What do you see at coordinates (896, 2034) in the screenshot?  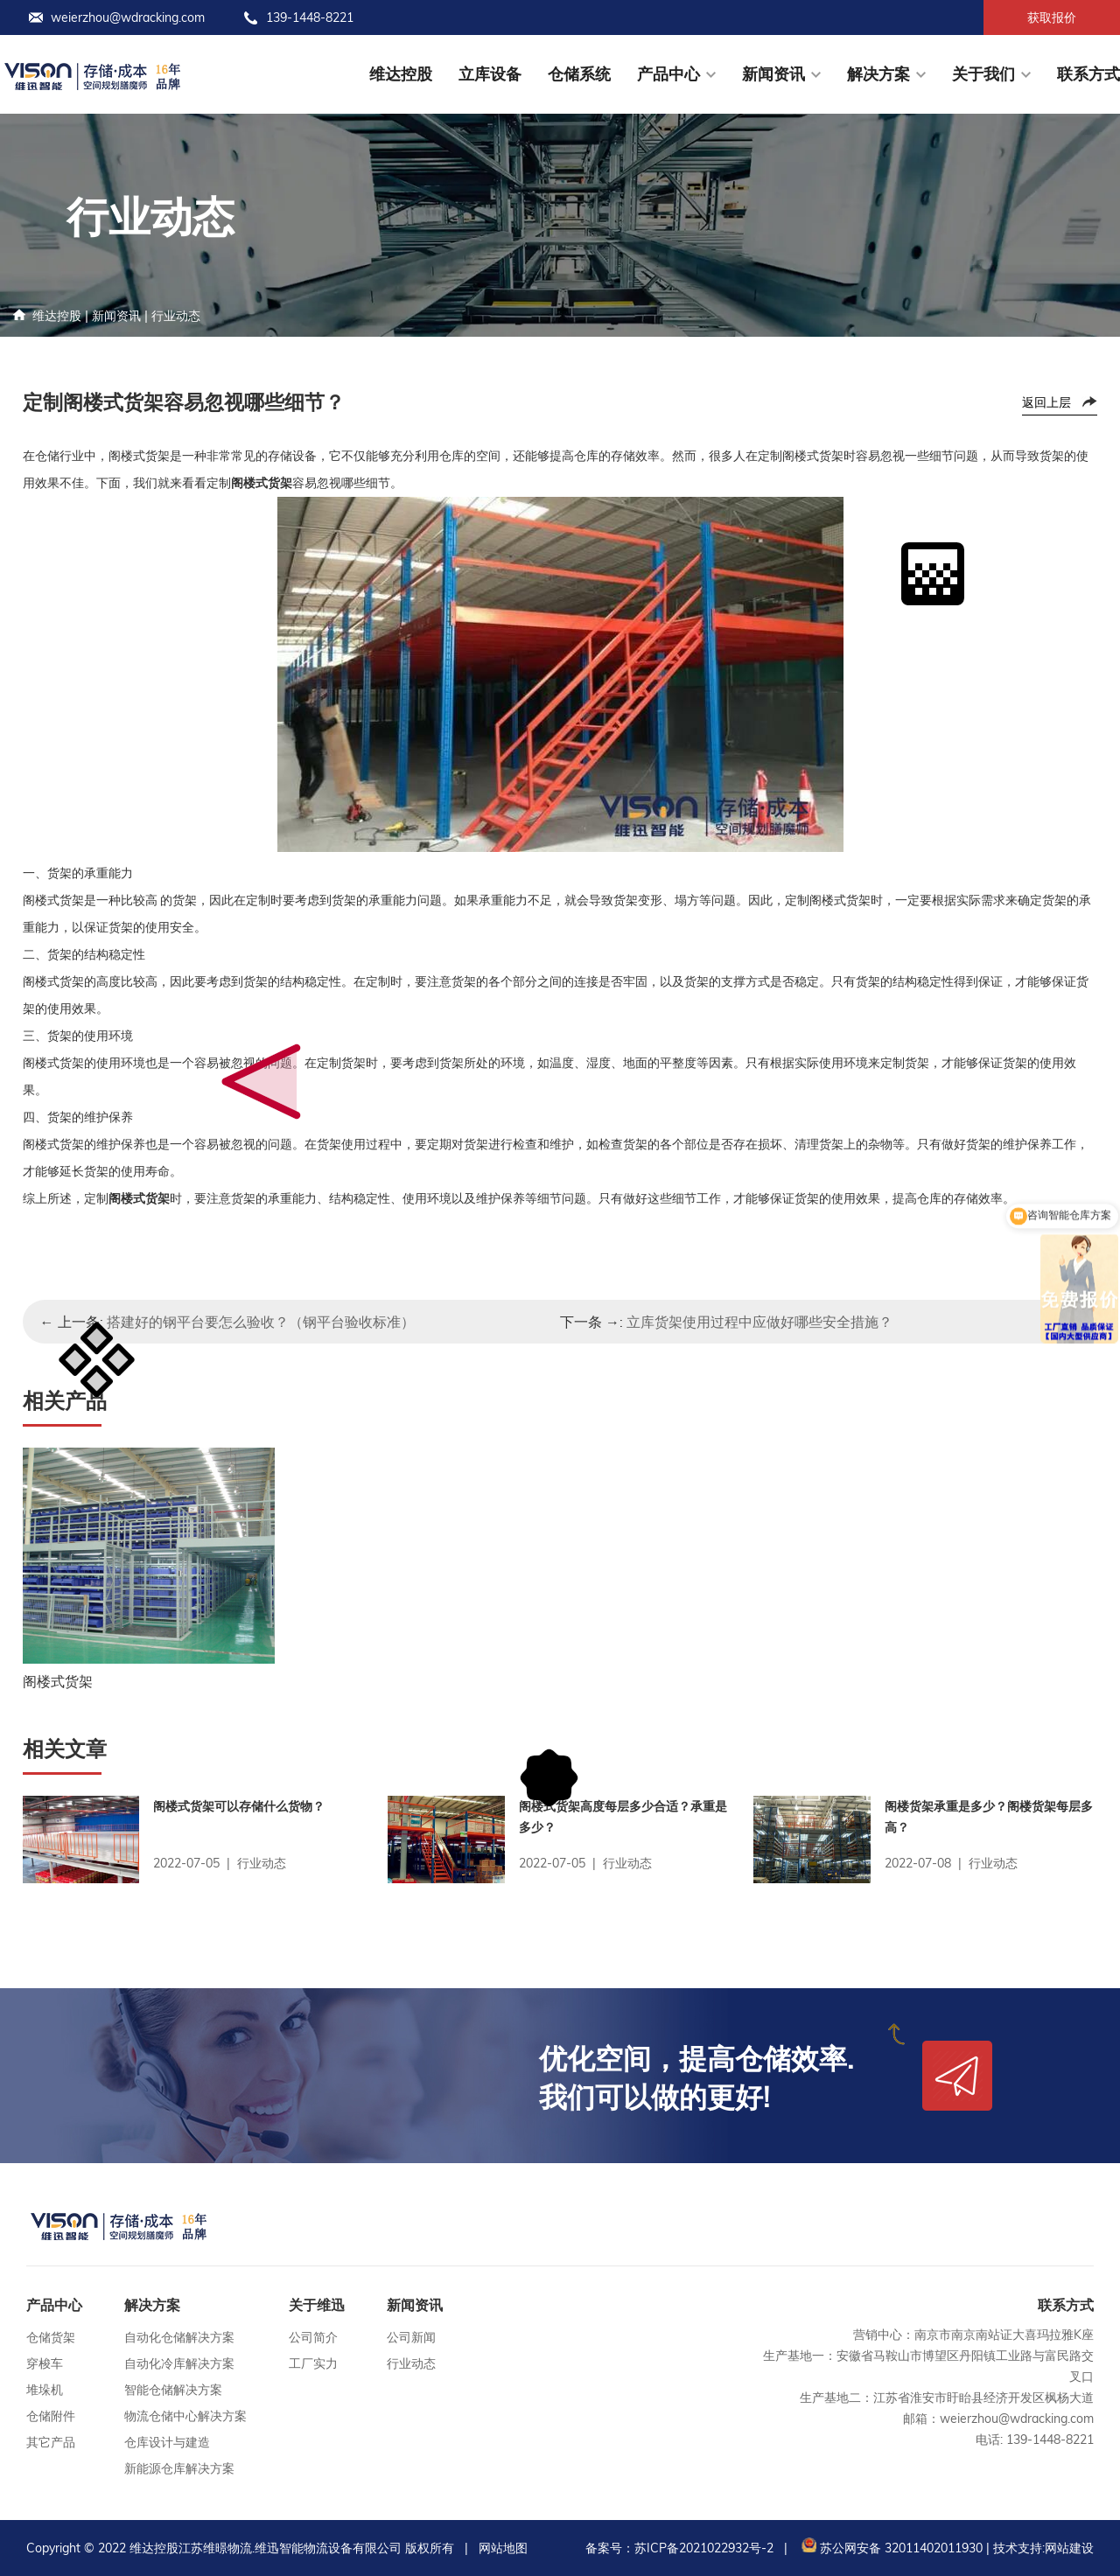 I see `go back and up in navigation` at bounding box center [896, 2034].